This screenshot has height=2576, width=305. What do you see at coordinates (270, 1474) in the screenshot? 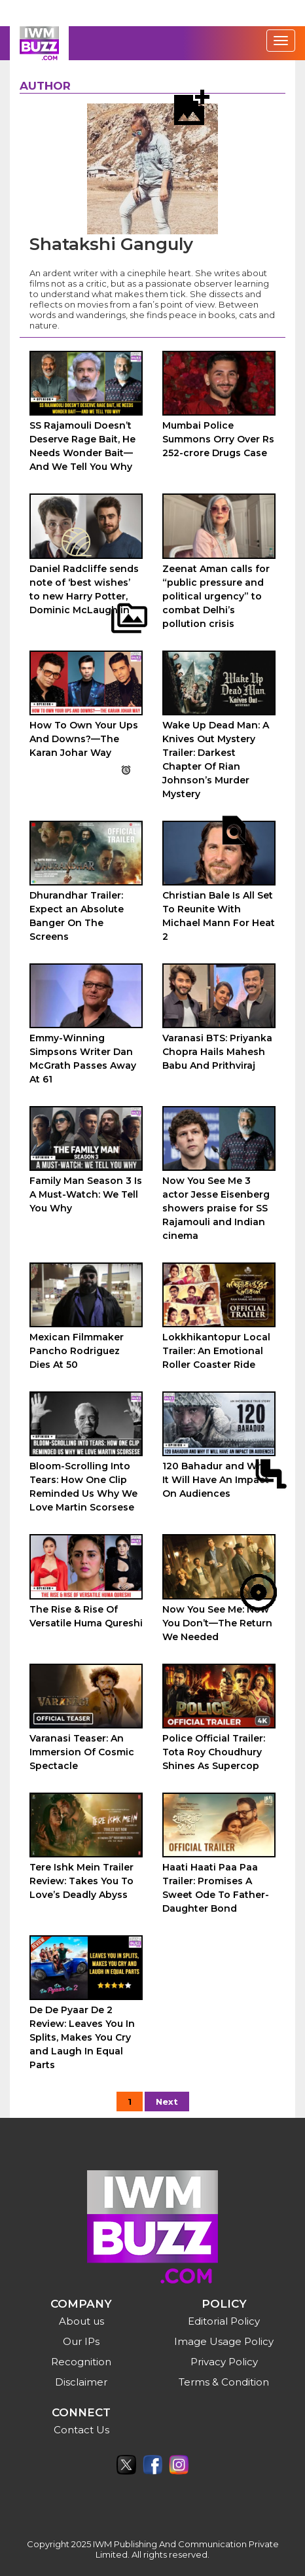
I see `standard legroom seat selection` at bounding box center [270, 1474].